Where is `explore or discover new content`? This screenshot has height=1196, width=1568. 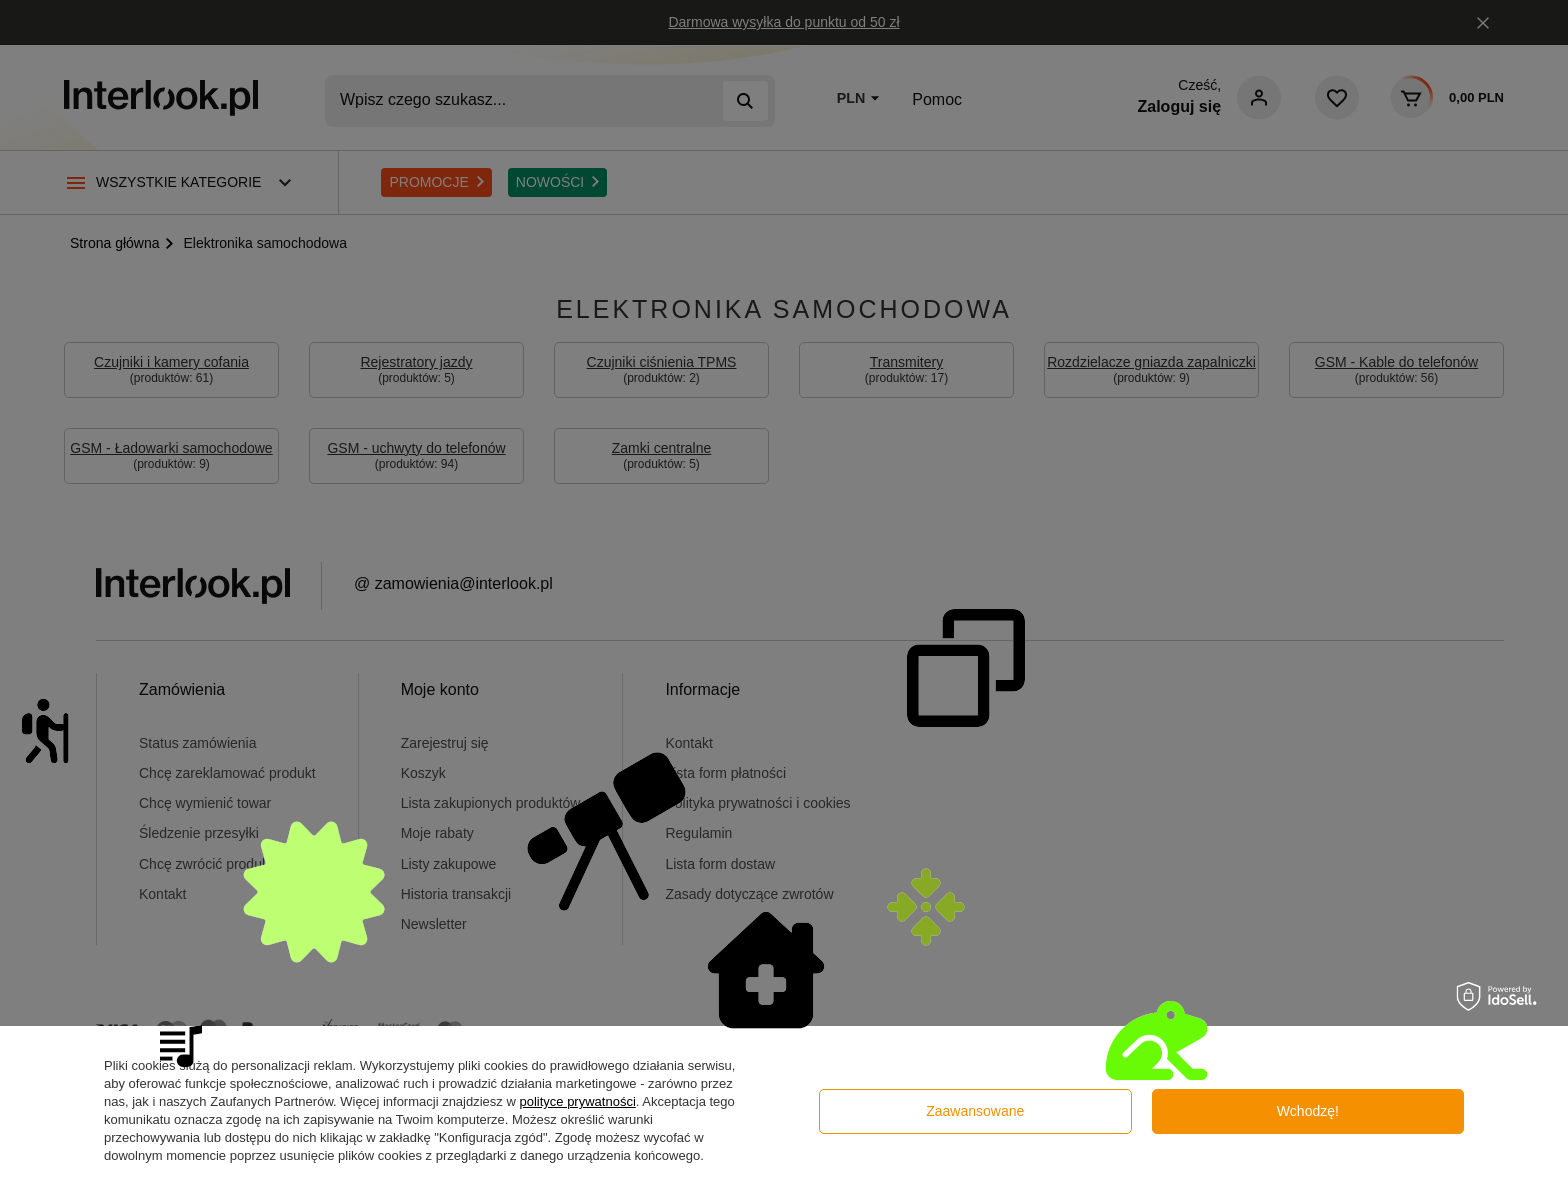
explore or discover new content is located at coordinates (606, 831).